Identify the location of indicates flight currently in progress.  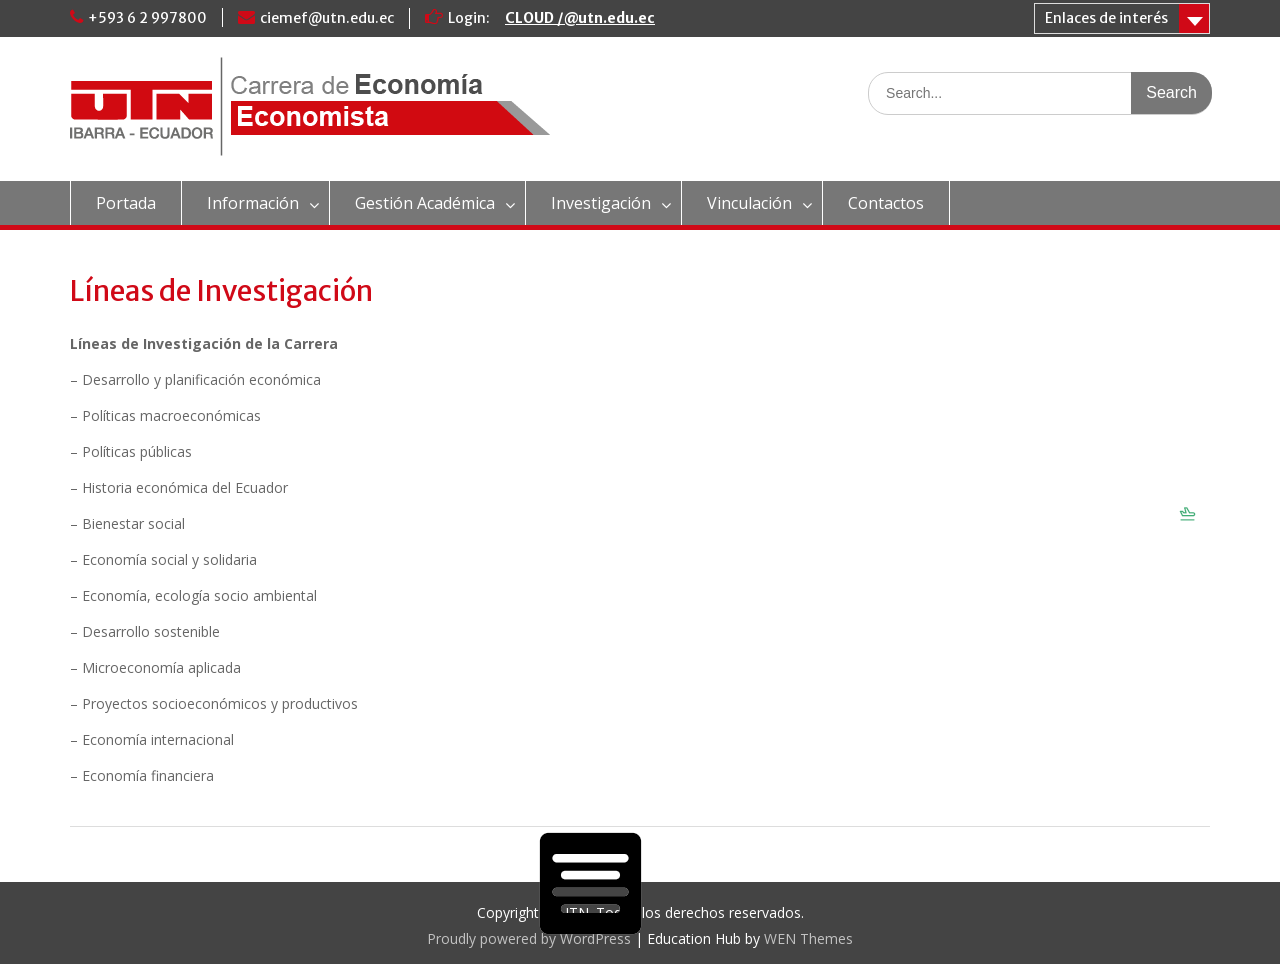
(1187, 513).